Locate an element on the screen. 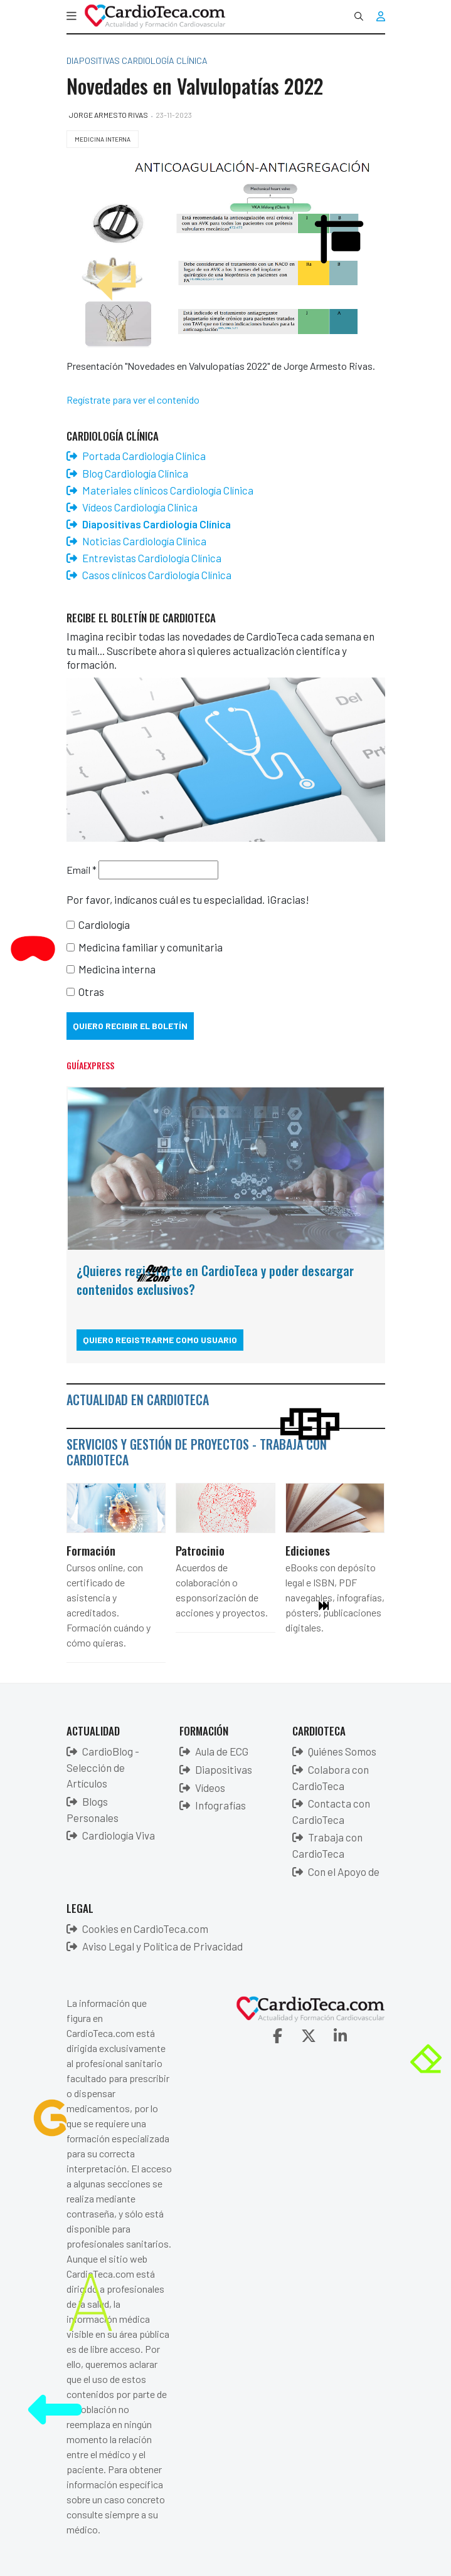 The width and height of the screenshot is (451, 2576). visit the AutoZone website or app is located at coordinates (154, 1273).